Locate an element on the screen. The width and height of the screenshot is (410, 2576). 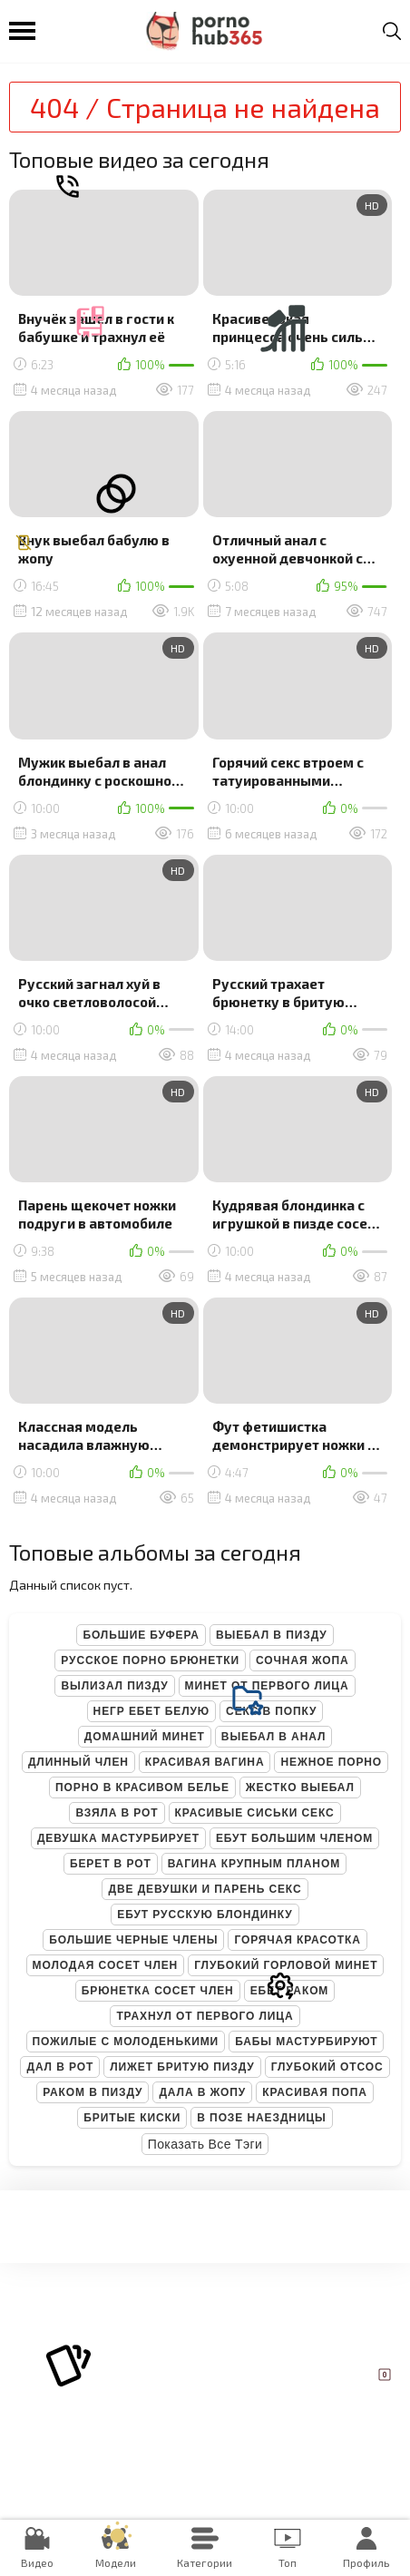
access power or performance settings is located at coordinates (280, 1985).